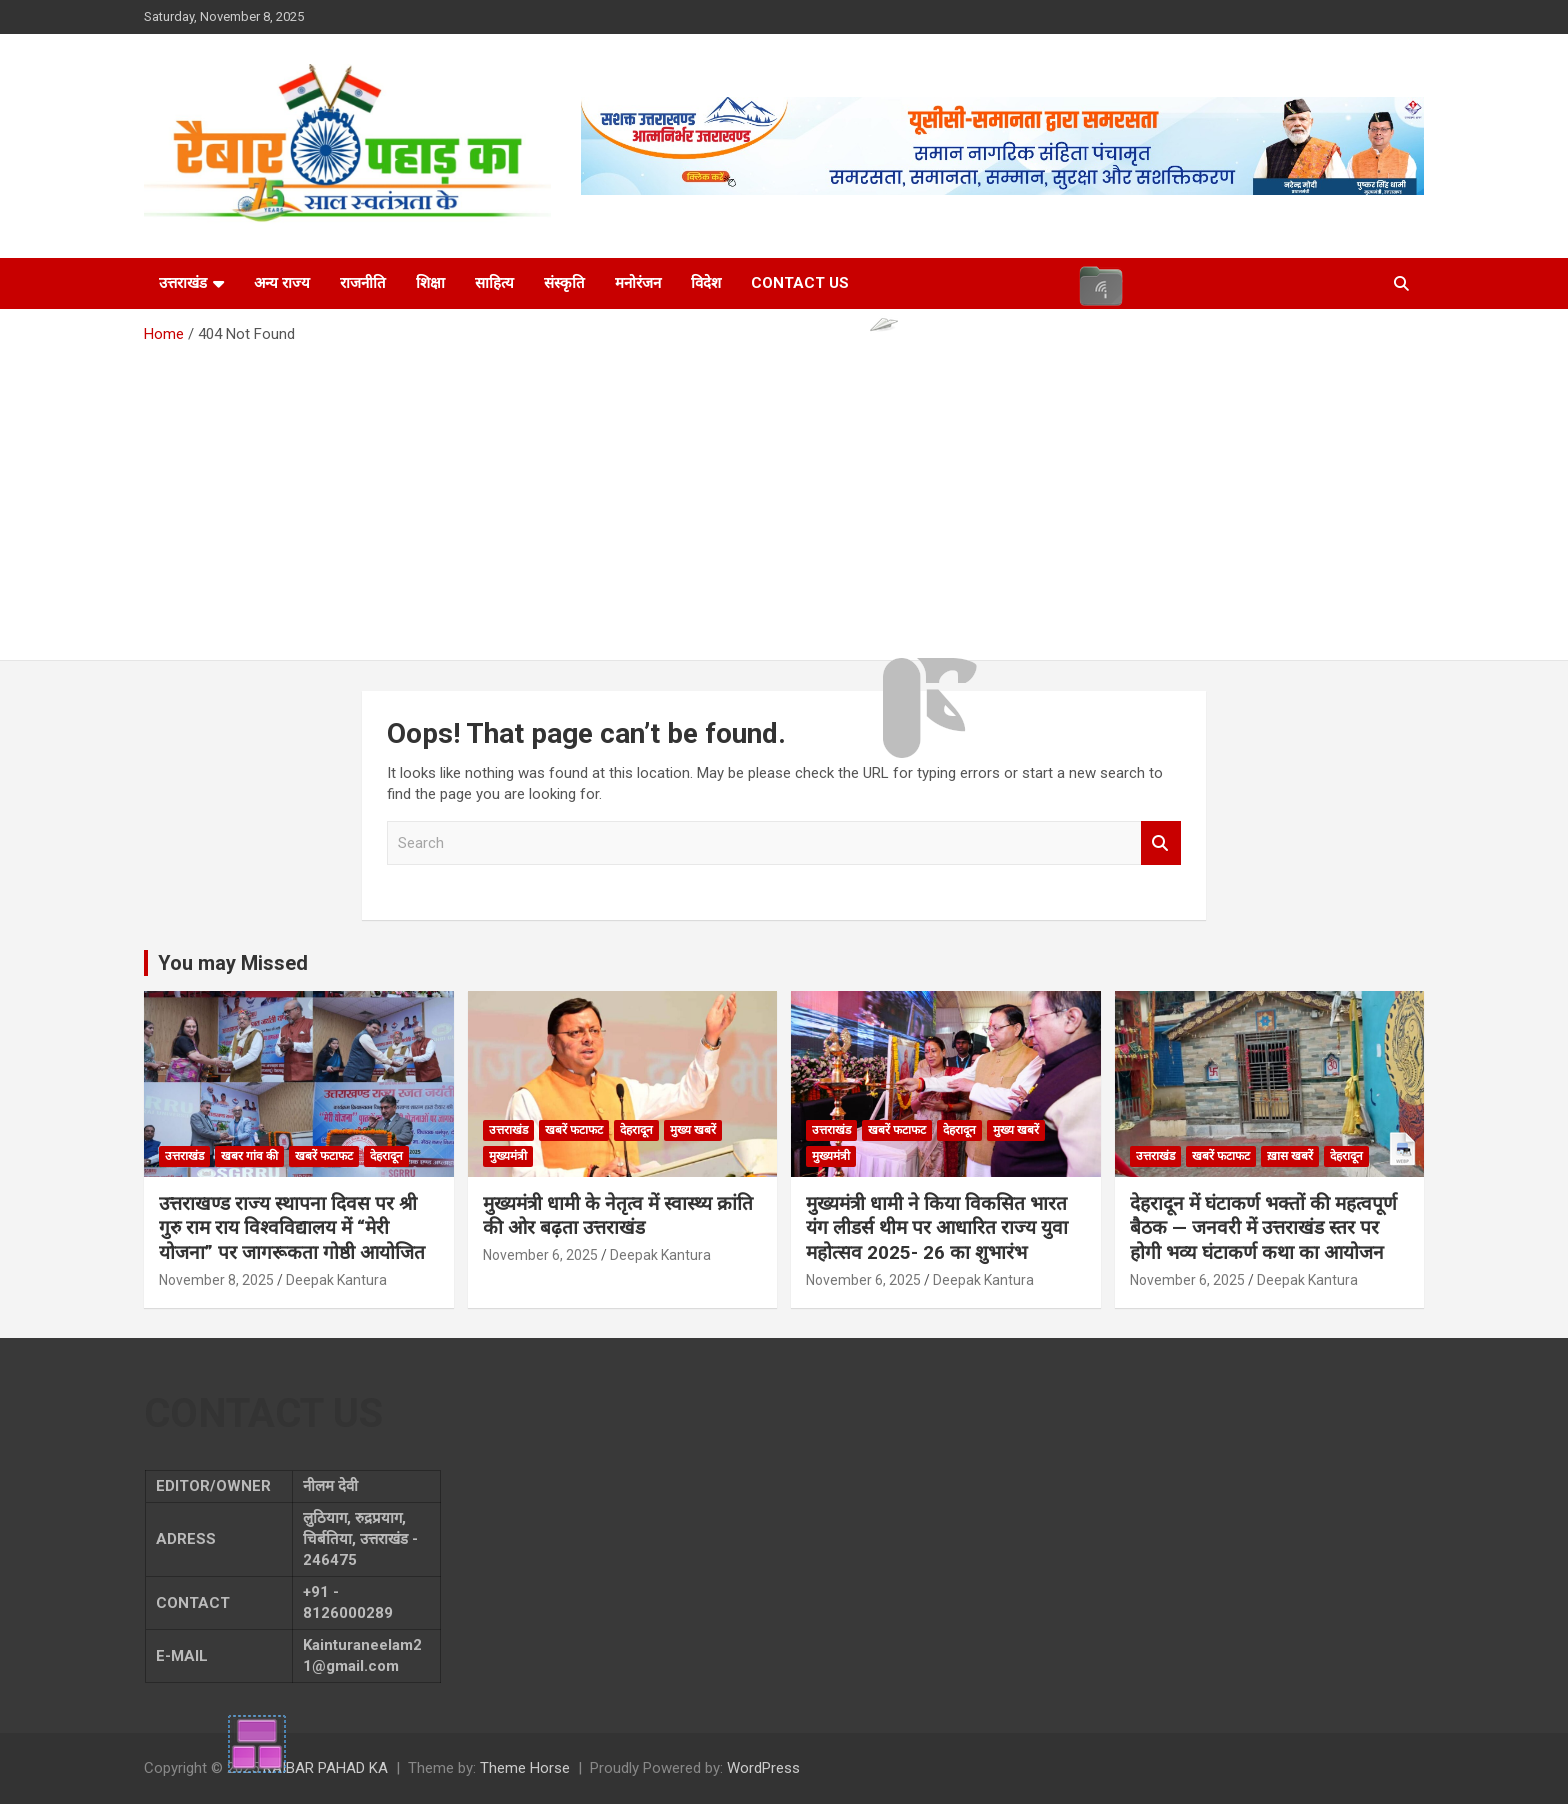 This screenshot has width=1568, height=1804. Describe the element at coordinates (884, 325) in the screenshot. I see `send document or file` at that location.